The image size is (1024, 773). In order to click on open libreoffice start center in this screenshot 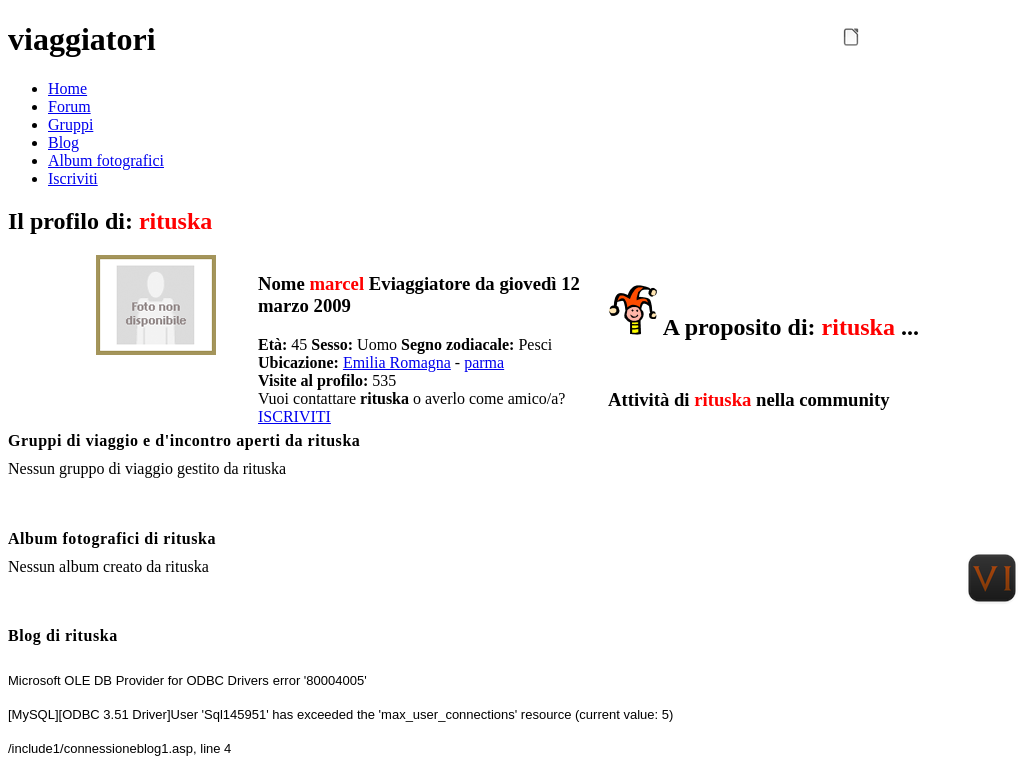, I will do `click(851, 37)`.